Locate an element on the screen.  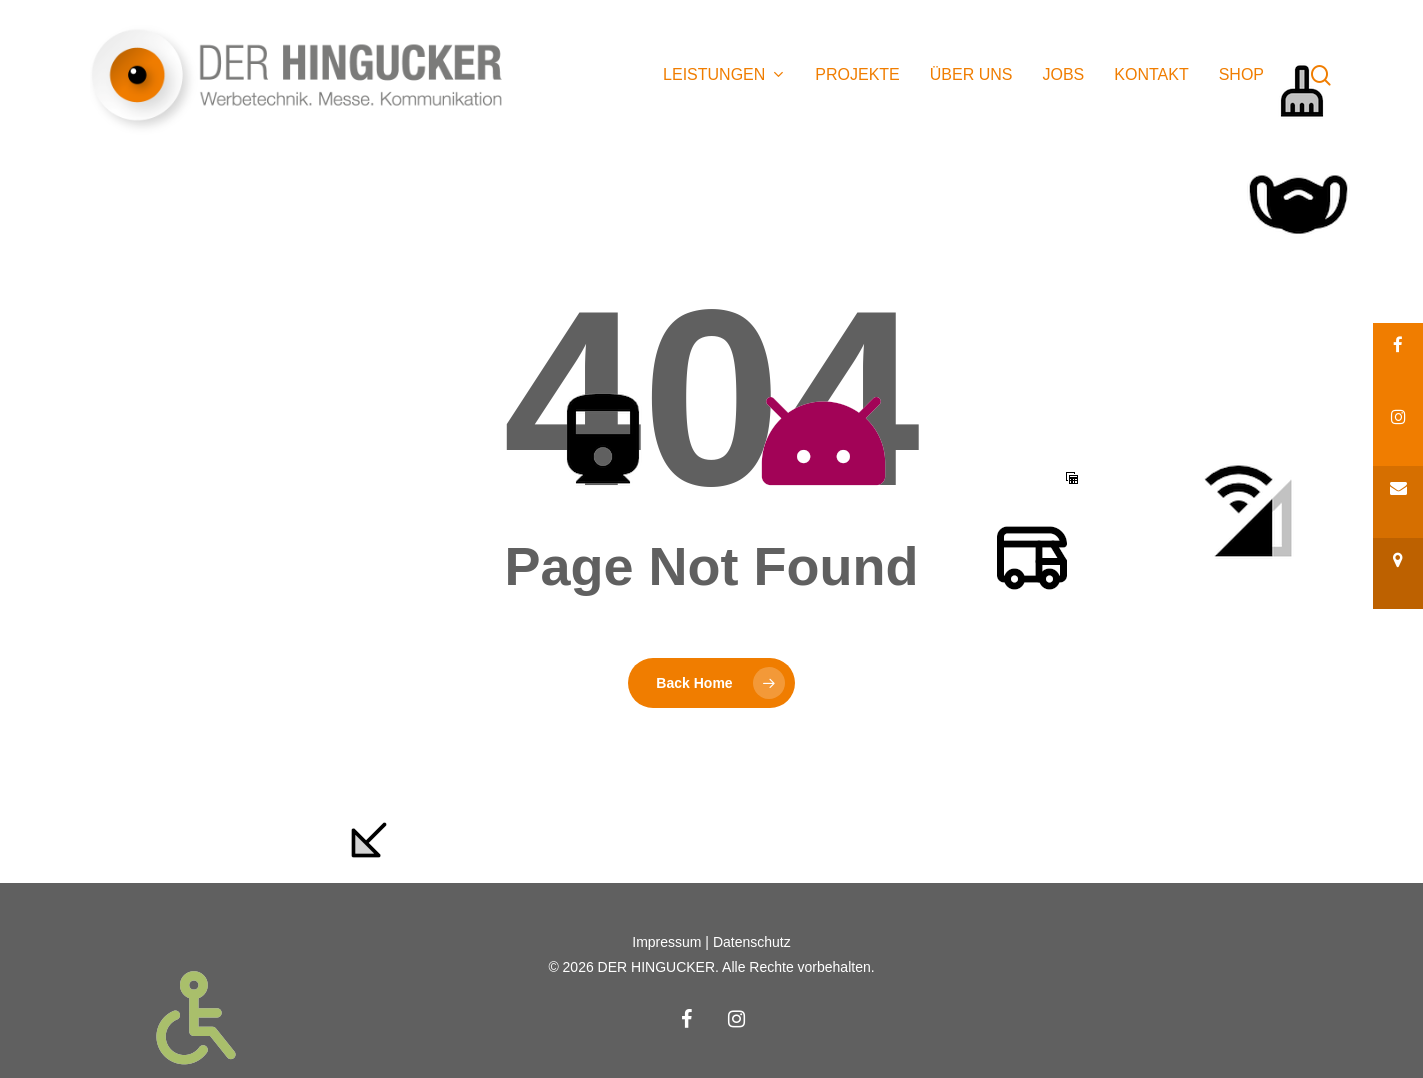
access cleaning or housekeeping services is located at coordinates (1302, 91).